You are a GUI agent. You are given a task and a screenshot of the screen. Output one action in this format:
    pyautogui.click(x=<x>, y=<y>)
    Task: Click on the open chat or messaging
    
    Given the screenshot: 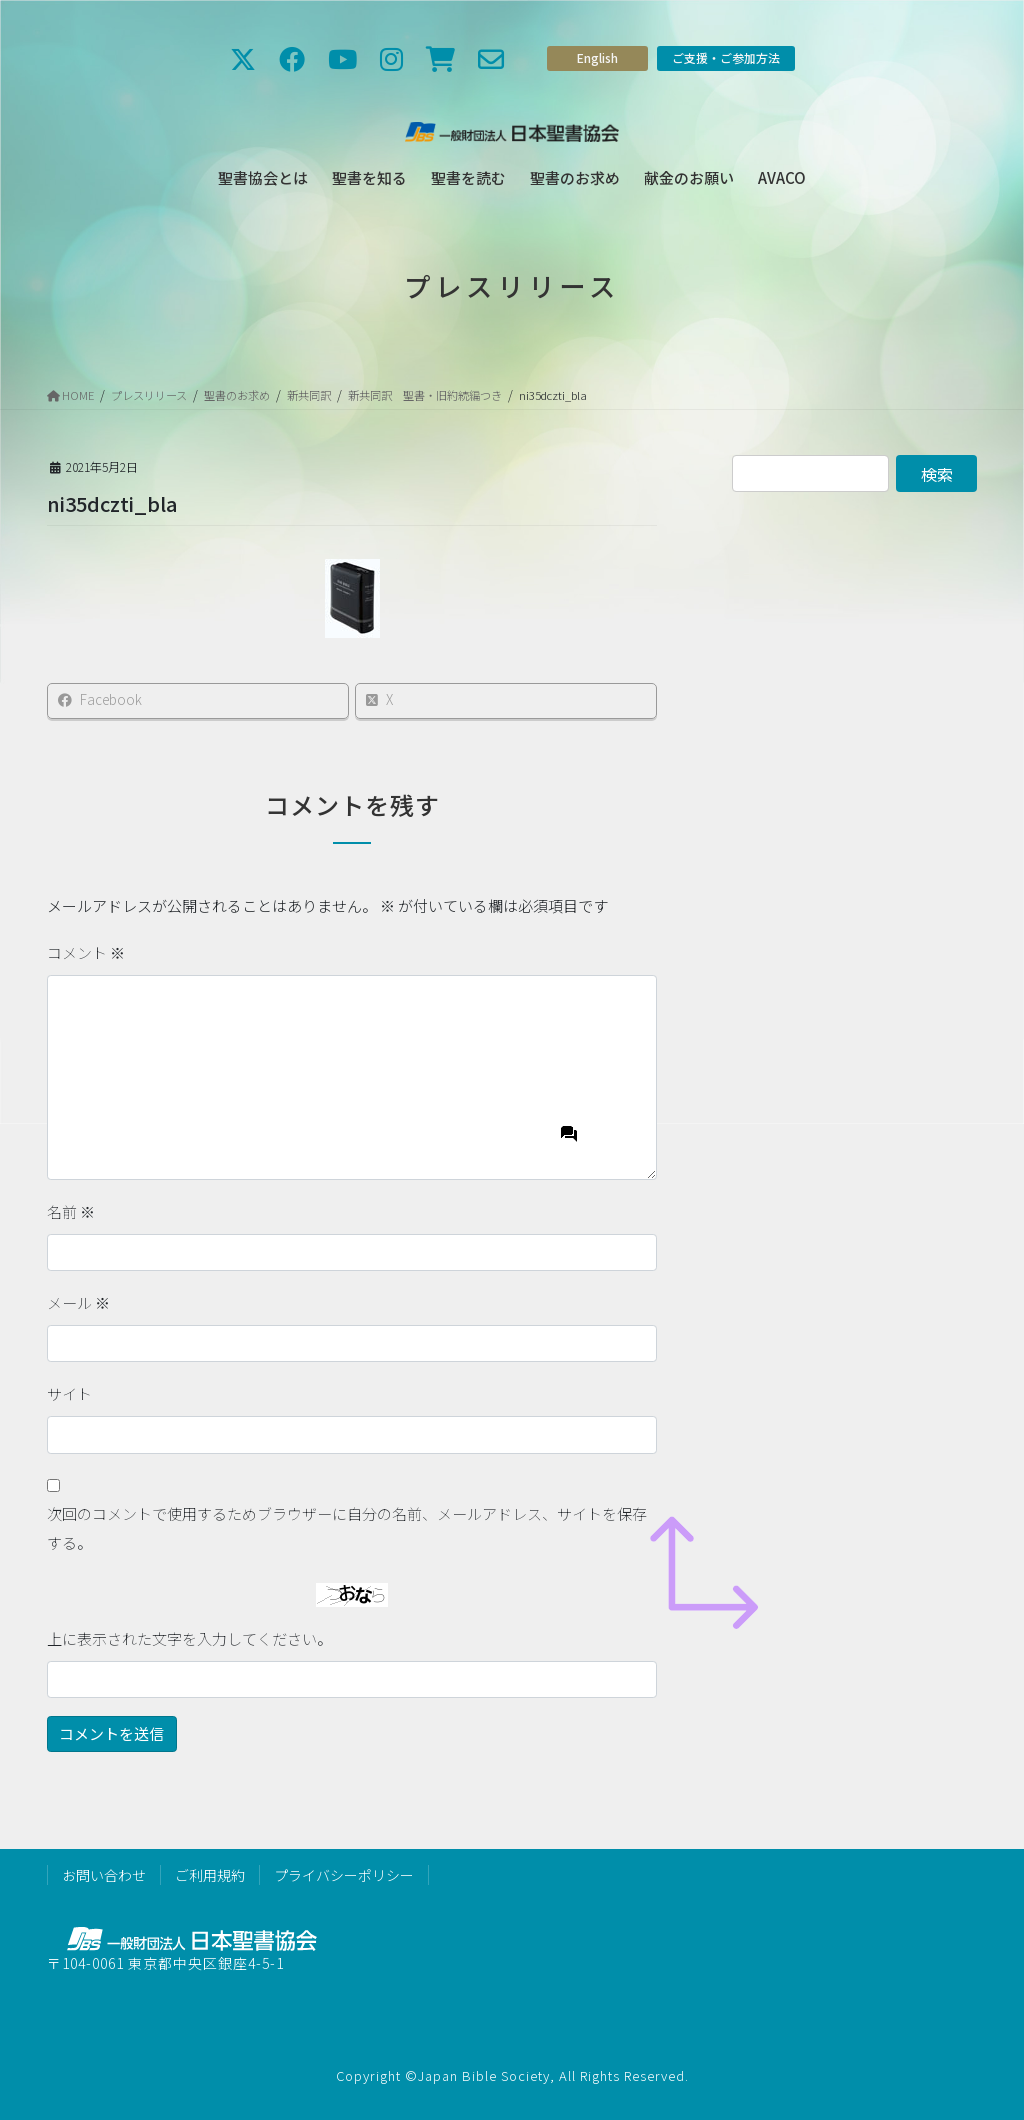 What is the action you would take?
    pyautogui.click(x=569, y=1134)
    